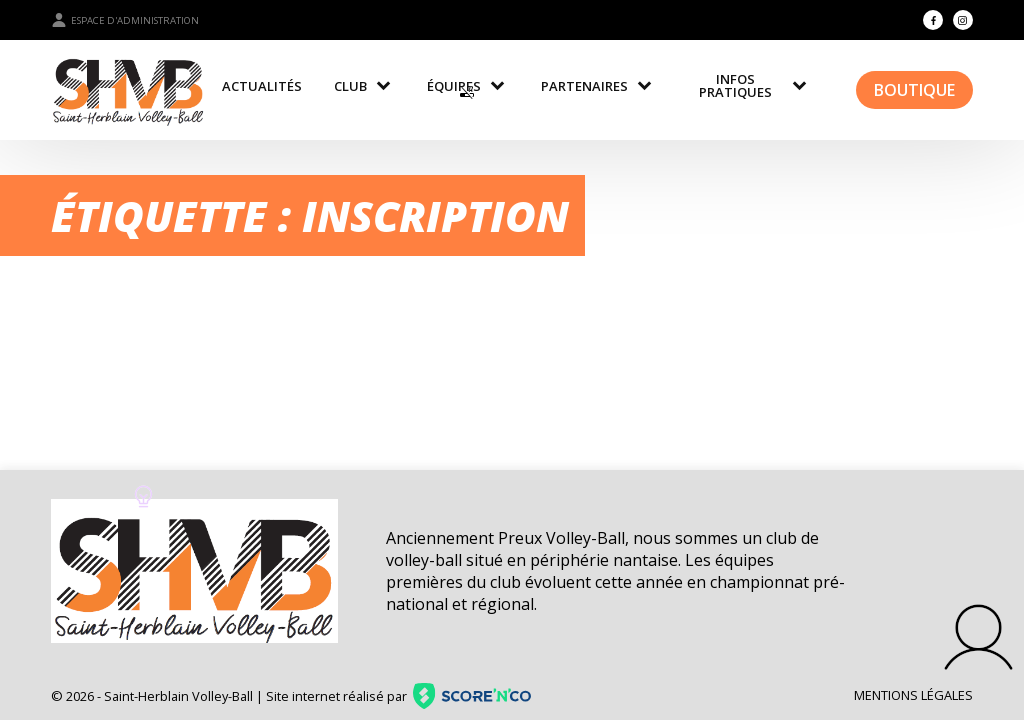  What do you see at coordinates (467, 93) in the screenshot?
I see `no smoking area indicator` at bounding box center [467, 93].